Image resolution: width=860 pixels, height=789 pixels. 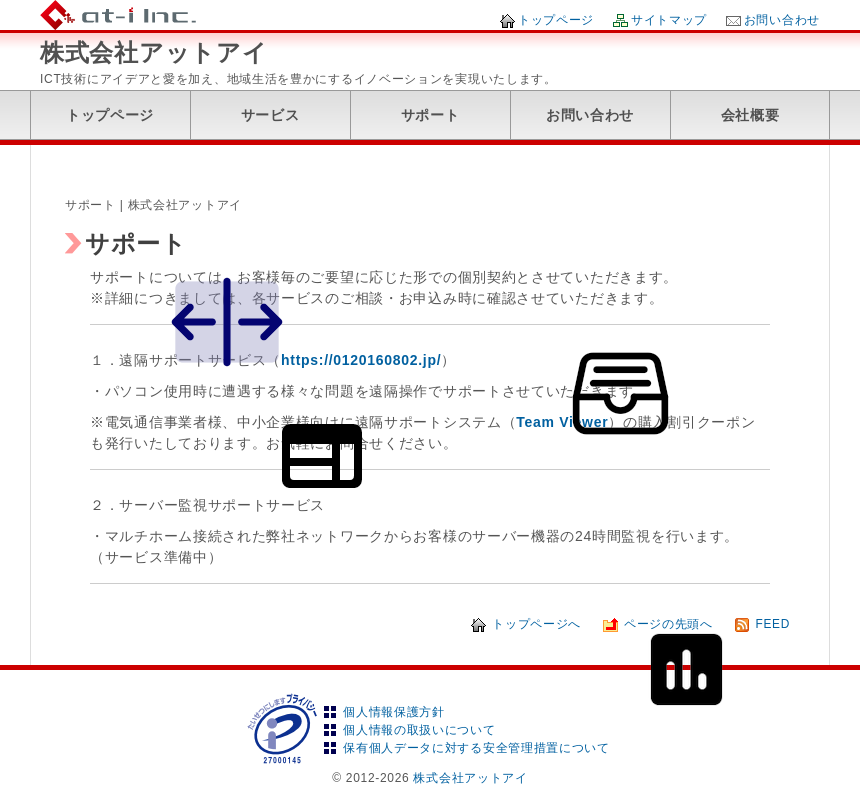 What do you see at coordinates (686, 669) in the screenshot?
I see `insert a chart or graph into document` at bounding box center [686, 669].